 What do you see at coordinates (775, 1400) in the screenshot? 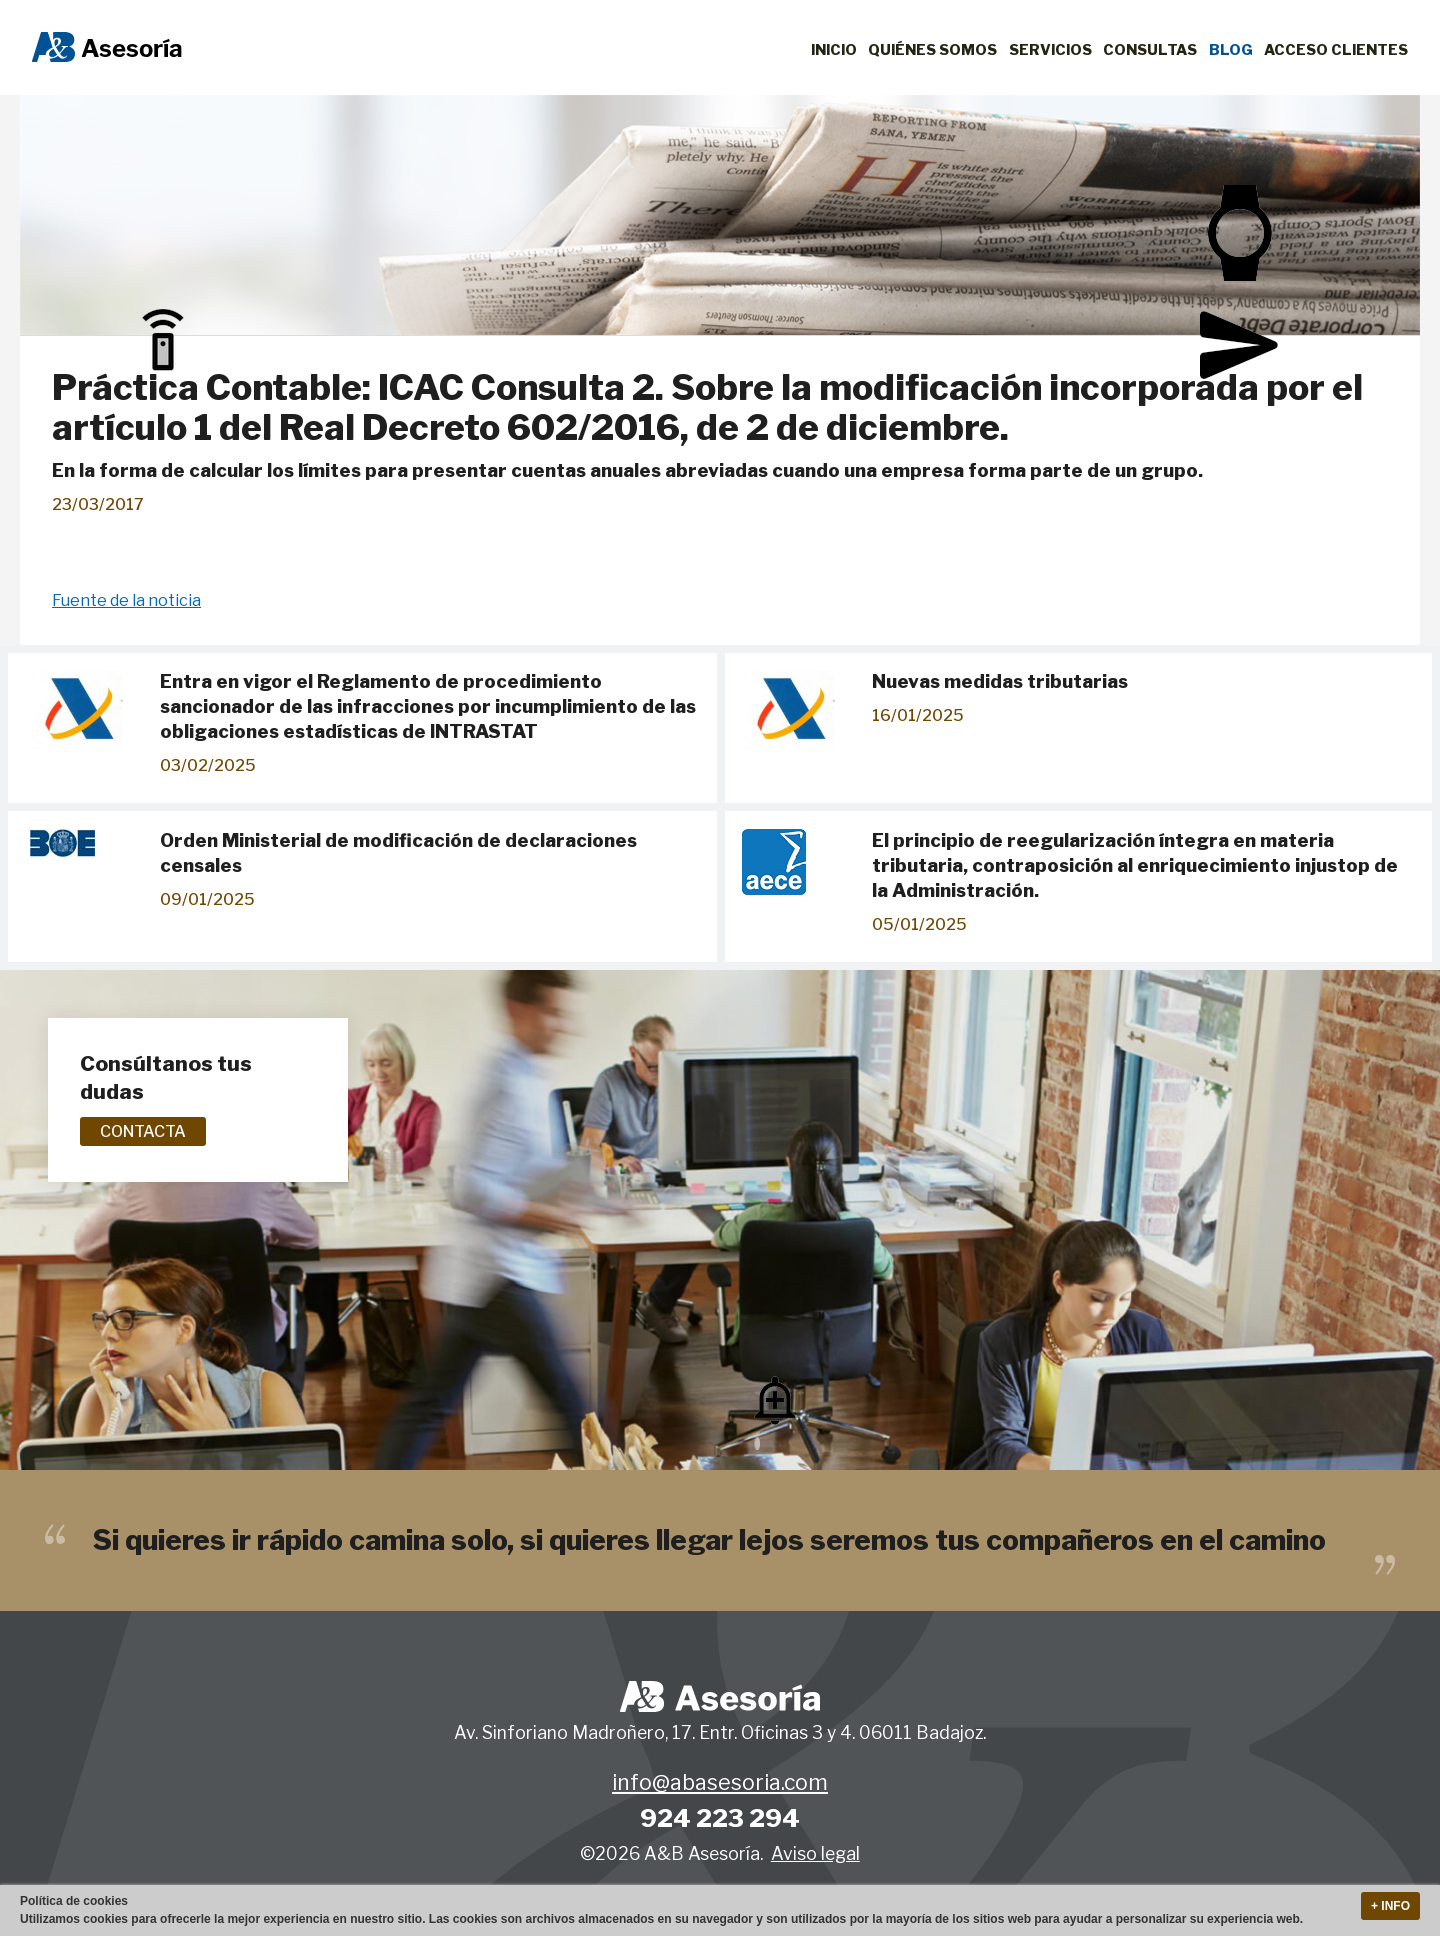
I see `add a new alert or notification` at bounding box center [775, 1400].